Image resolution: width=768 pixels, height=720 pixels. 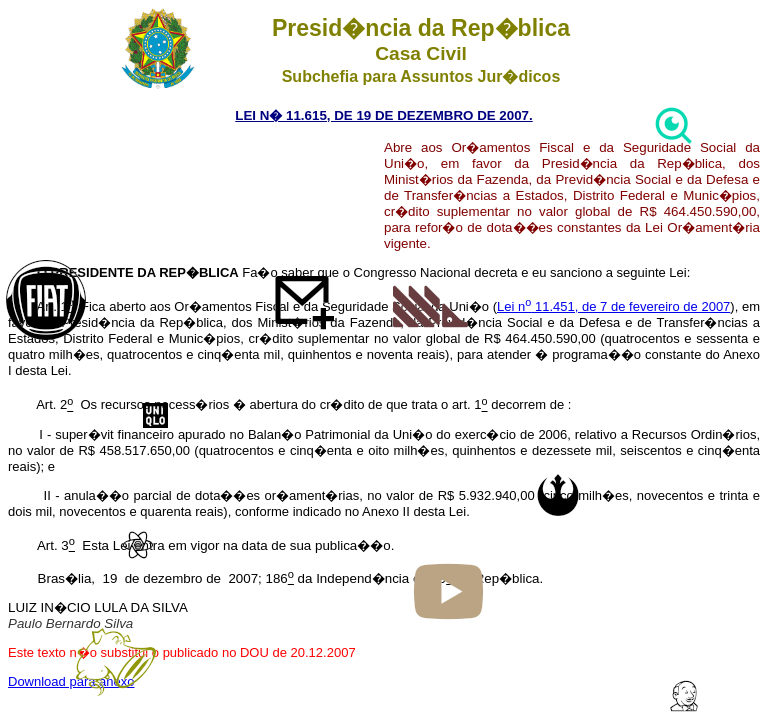 I want to click on react query library logo, so click(x=138, y=545).